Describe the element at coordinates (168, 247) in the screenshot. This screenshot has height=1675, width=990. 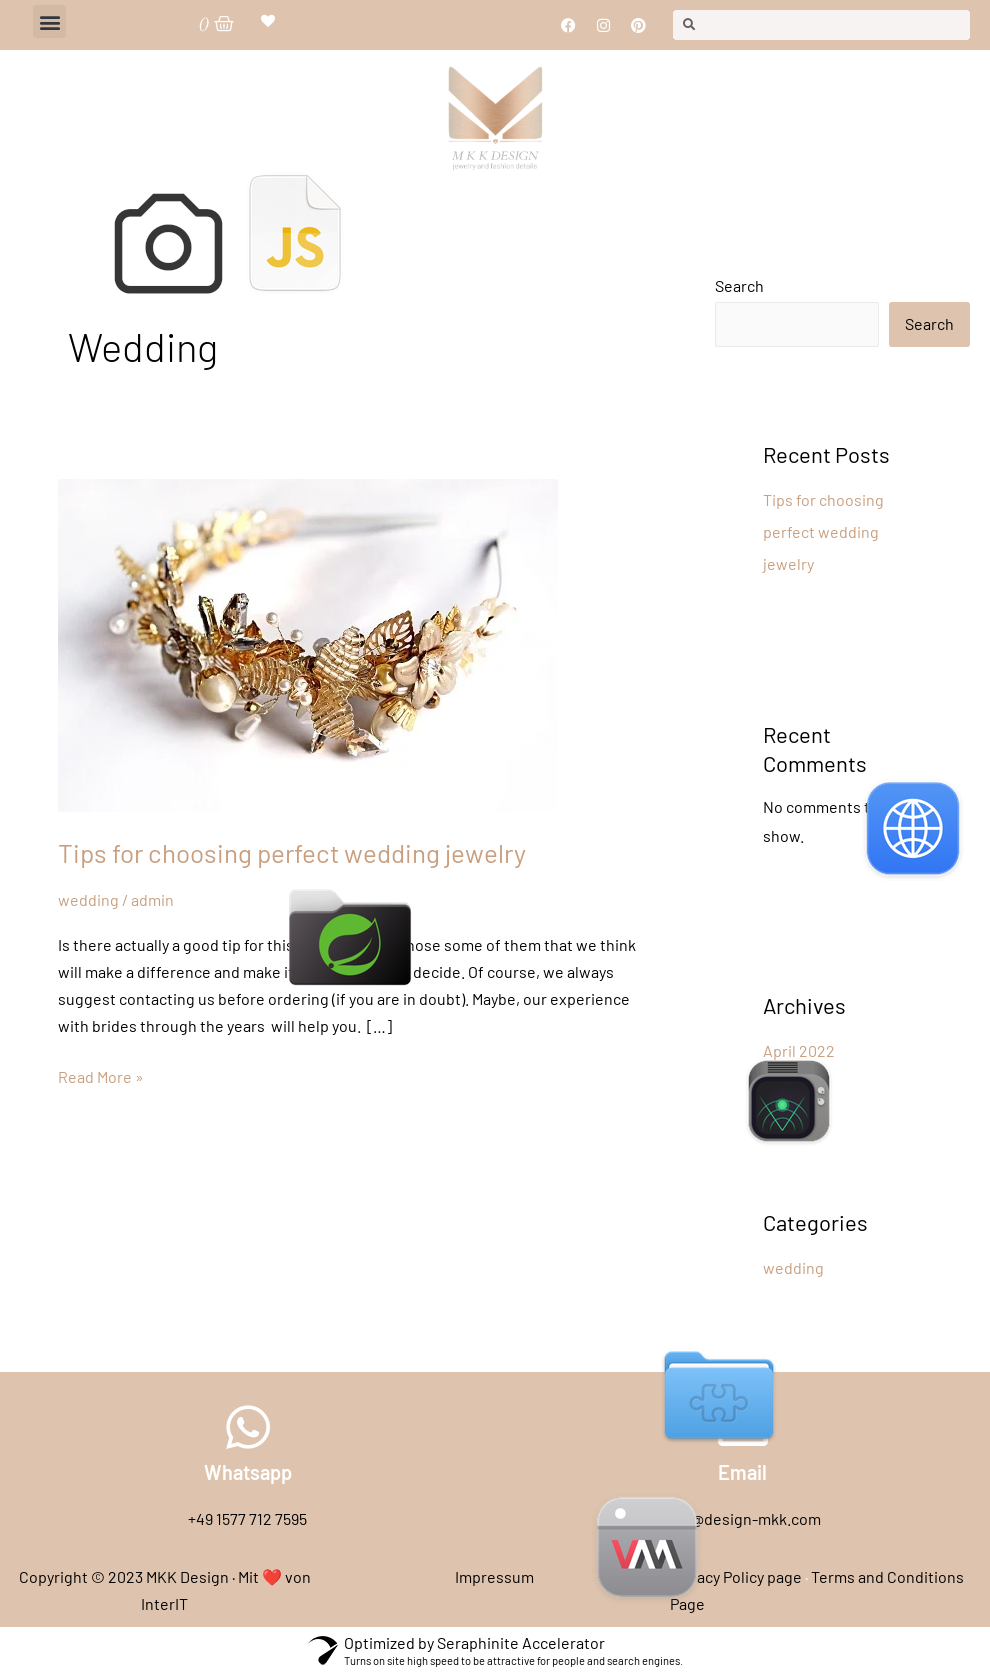
I see `open the camera app` at that location.